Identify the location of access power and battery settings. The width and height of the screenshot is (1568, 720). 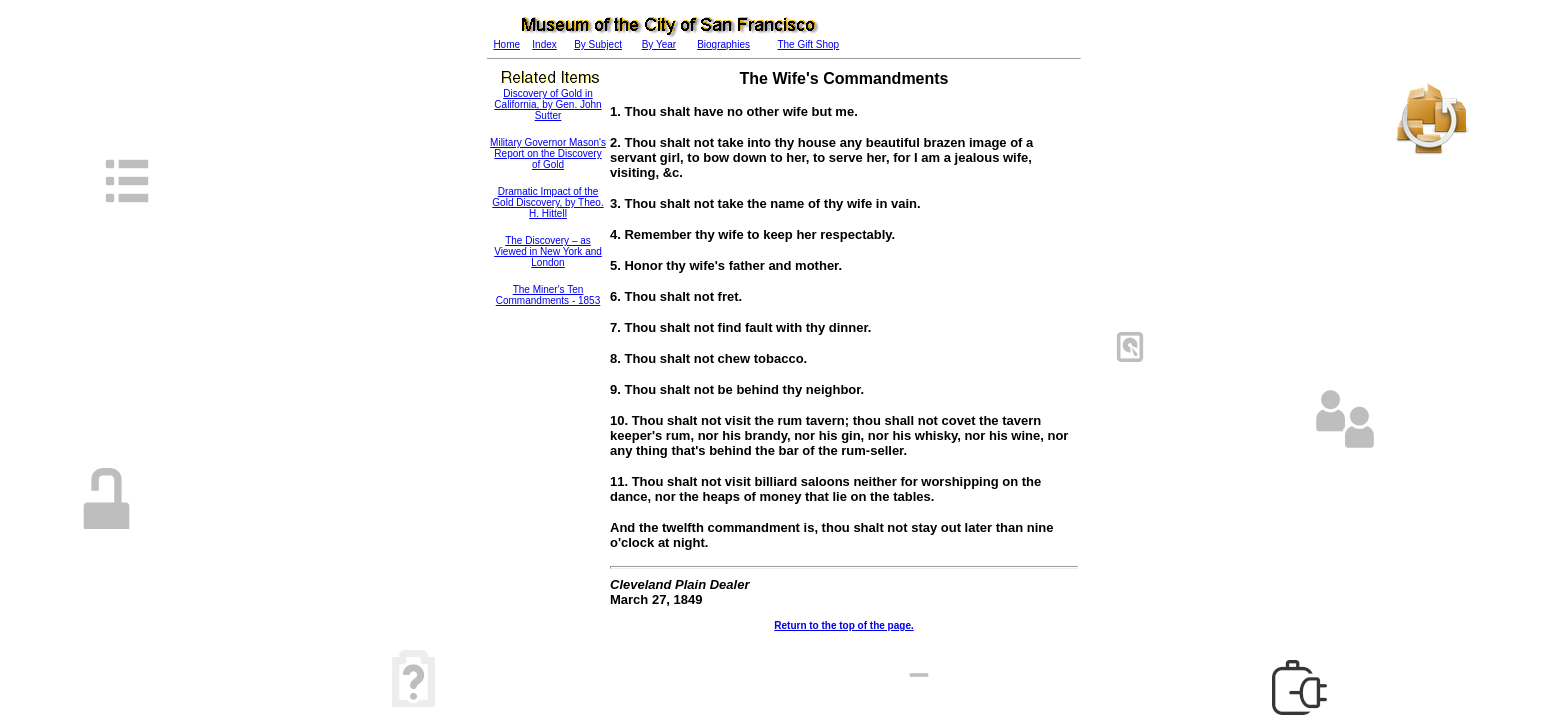
(1299, 687).